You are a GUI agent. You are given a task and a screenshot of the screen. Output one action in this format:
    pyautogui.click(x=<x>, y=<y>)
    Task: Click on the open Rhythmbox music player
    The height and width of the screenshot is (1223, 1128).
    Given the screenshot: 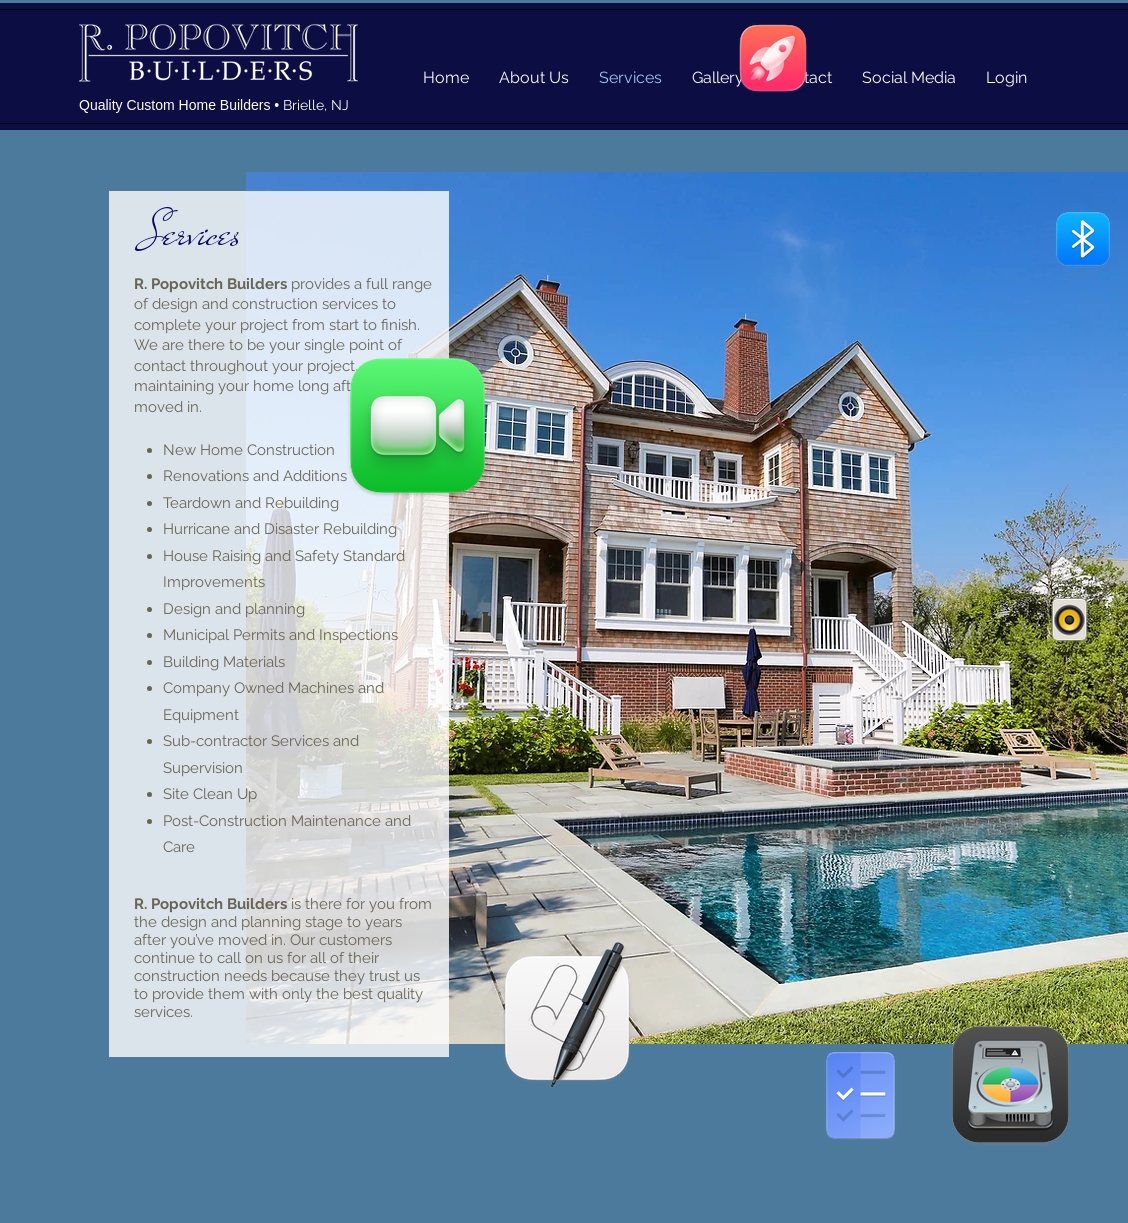 What is the action you would take?
    pyautogui.click(x=1069, y=619)
    